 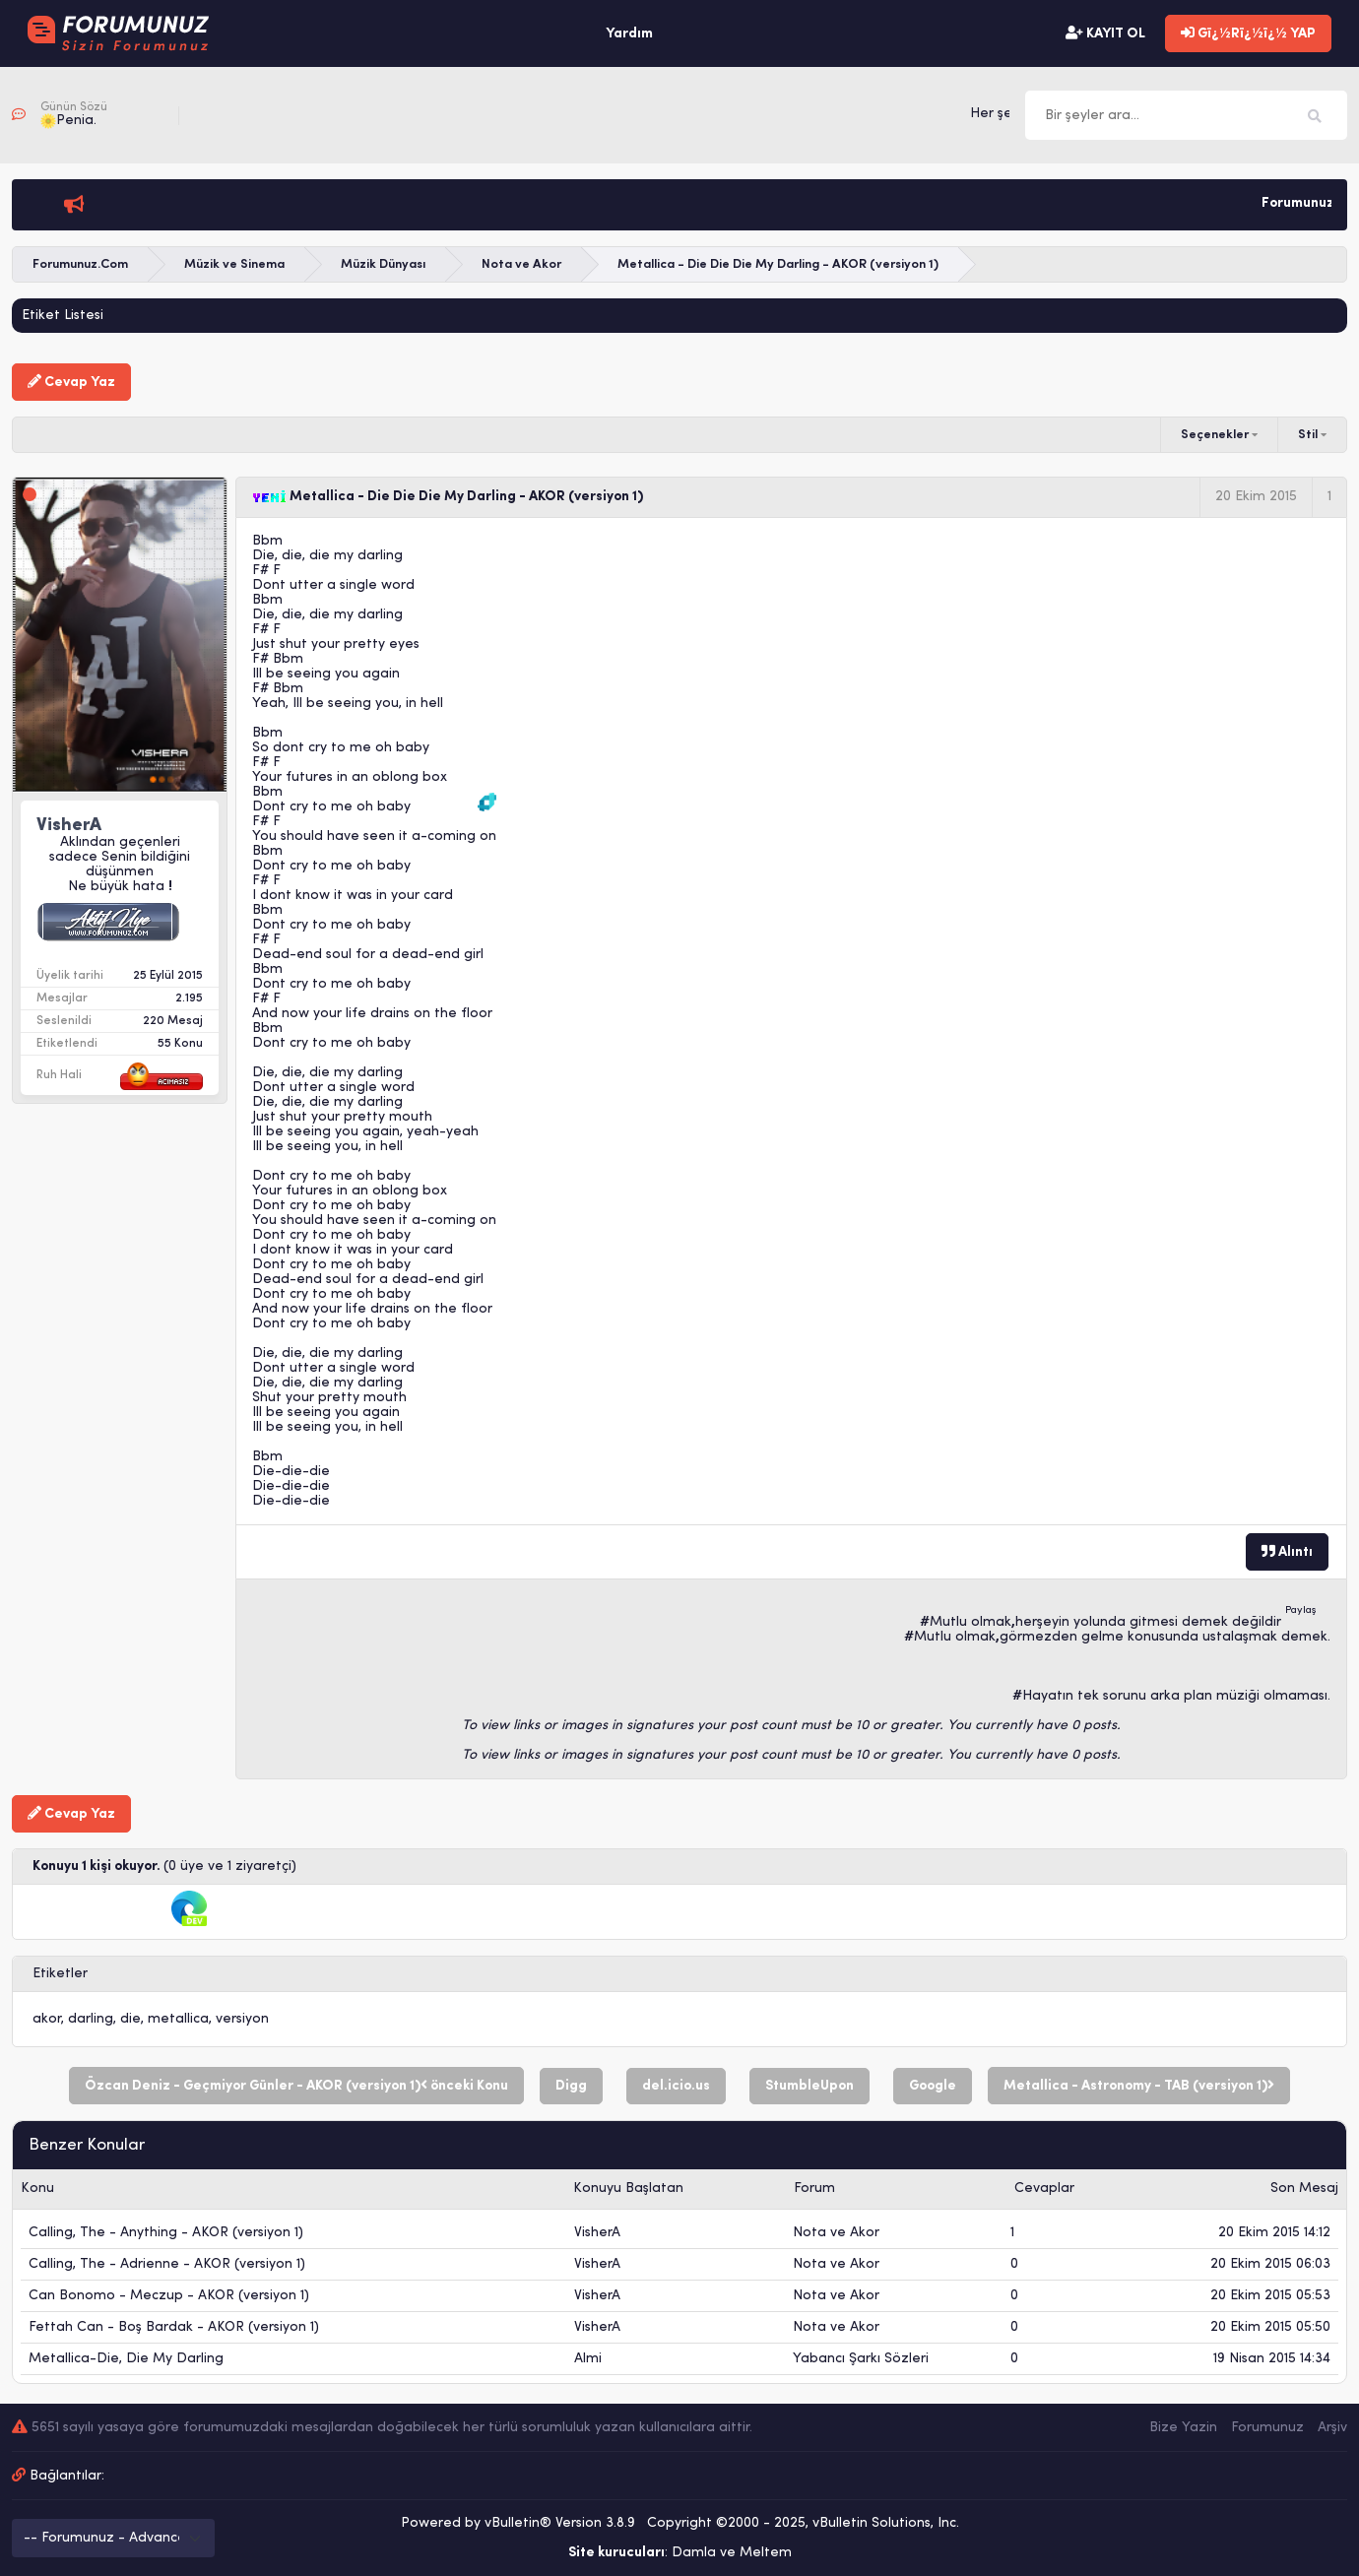 I want to click on open microsoft edge developer browser, so click(x=189, y=1908).